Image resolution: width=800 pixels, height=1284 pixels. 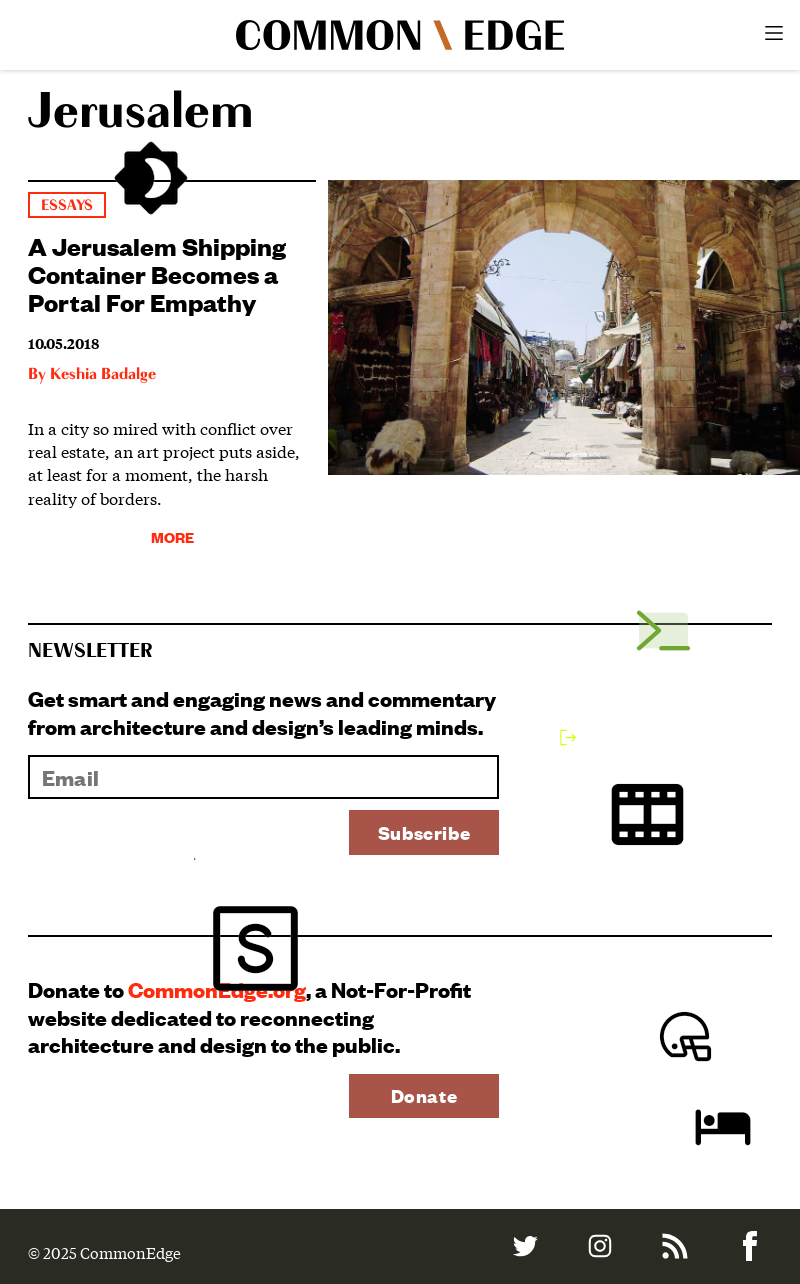 I want to click on link to Stripe payment services, so click(x=255, y=948).